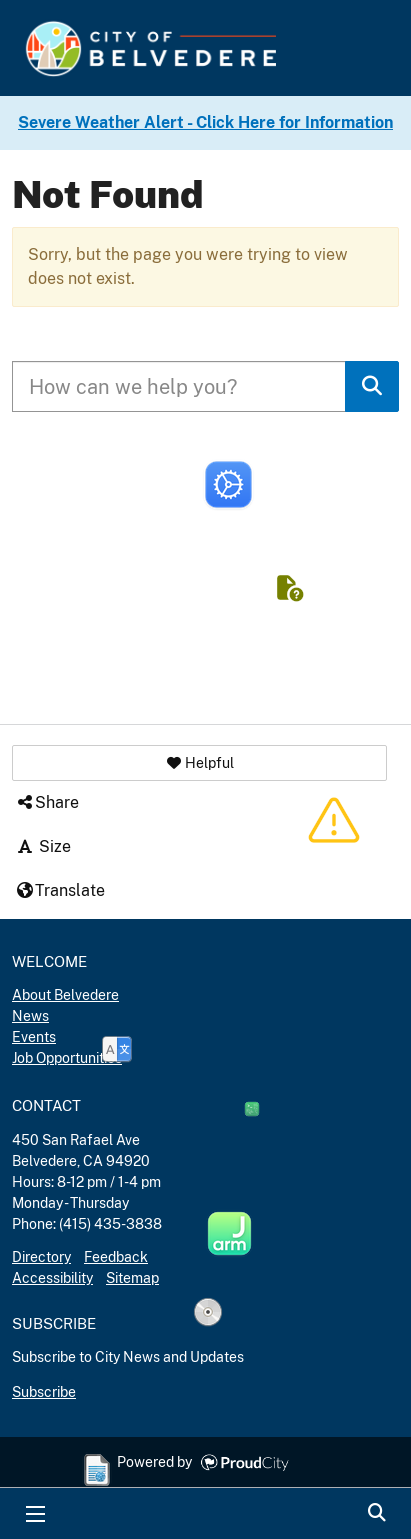  Describe the element at coordinates (252, 1109) in the screenshot. I see `open ptyxis terminal emulator` at that location.